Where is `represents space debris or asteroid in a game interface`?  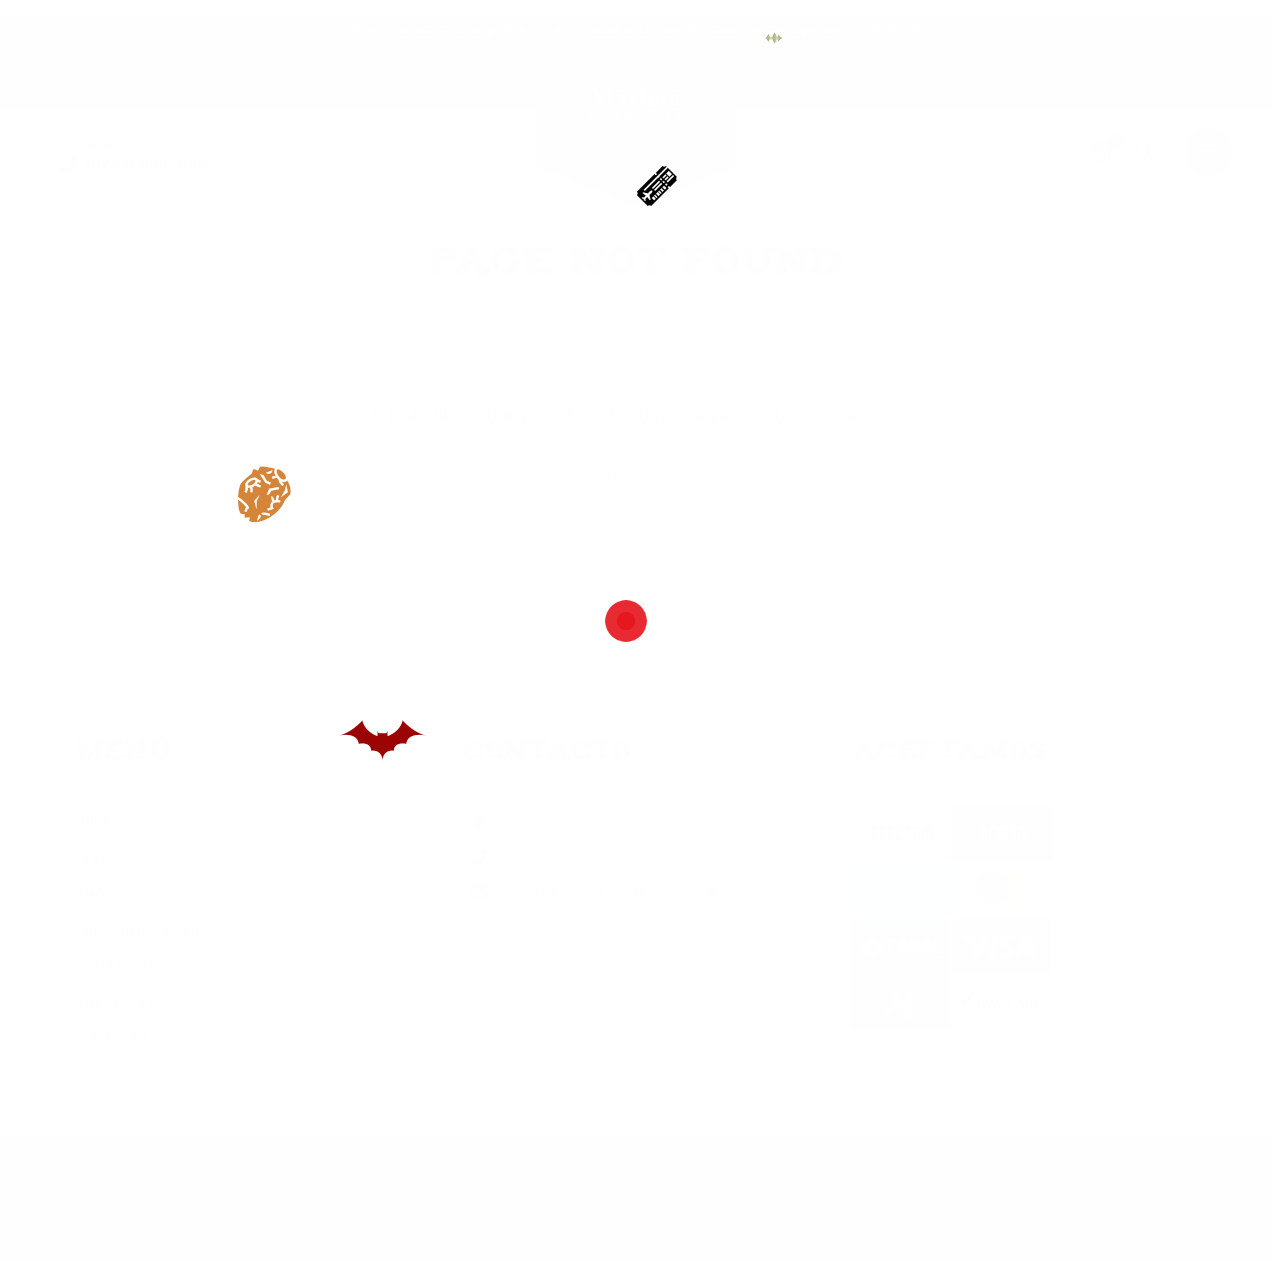 represents space debris or asteroid in a game interface is located at coordinates (262, 493).